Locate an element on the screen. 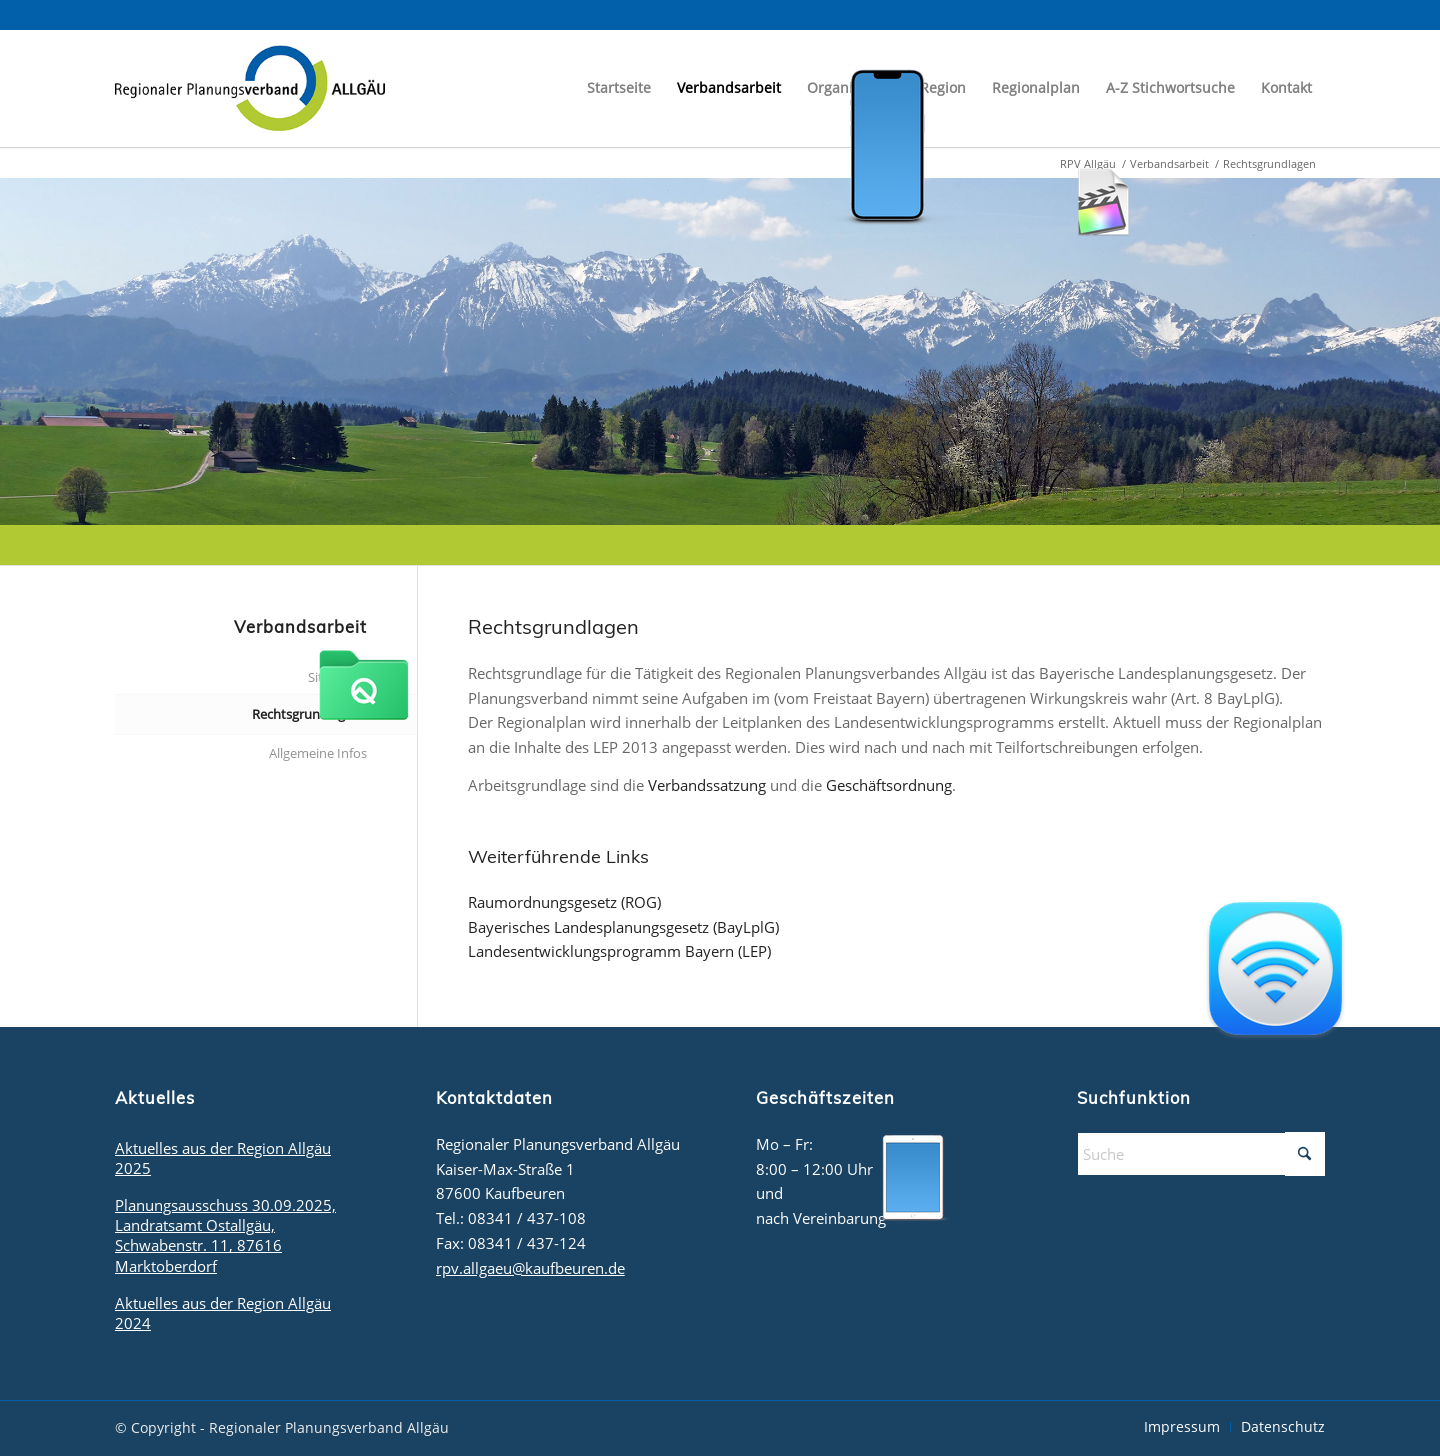 The width and height of the screenshot is (1440, 1456). iPad device with cellular connectivity is located at coordinates (913, 1177).